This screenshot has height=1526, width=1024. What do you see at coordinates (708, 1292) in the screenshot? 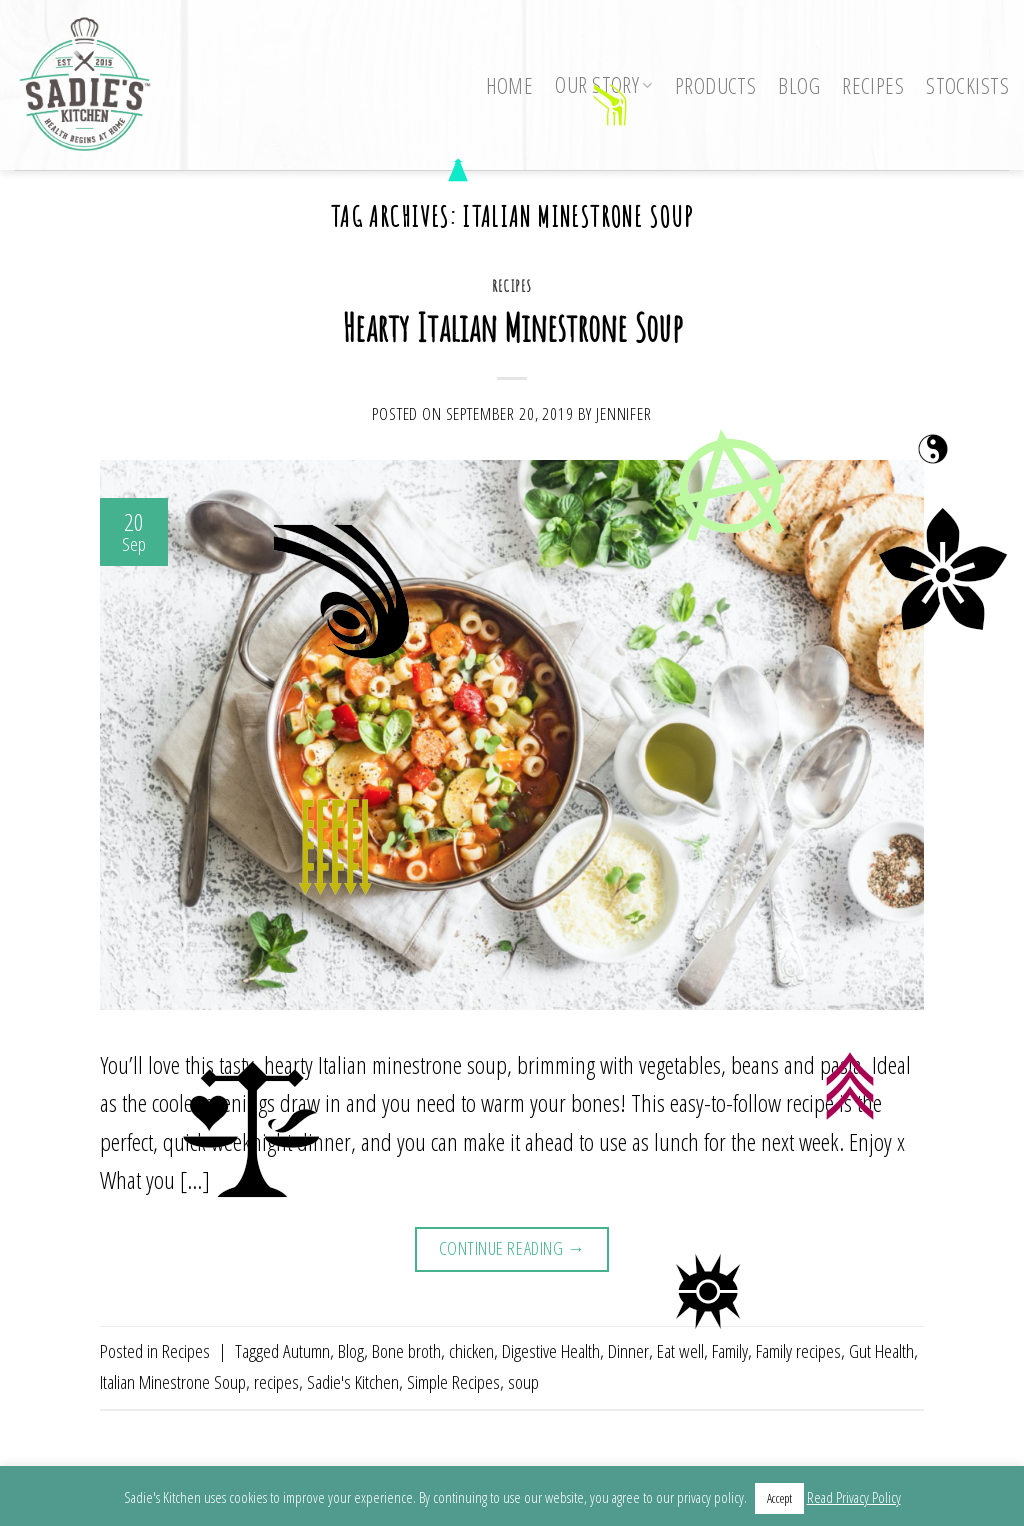
I see `select spiked shell item or armor in game inventory` at bounding box center [708, 1292].